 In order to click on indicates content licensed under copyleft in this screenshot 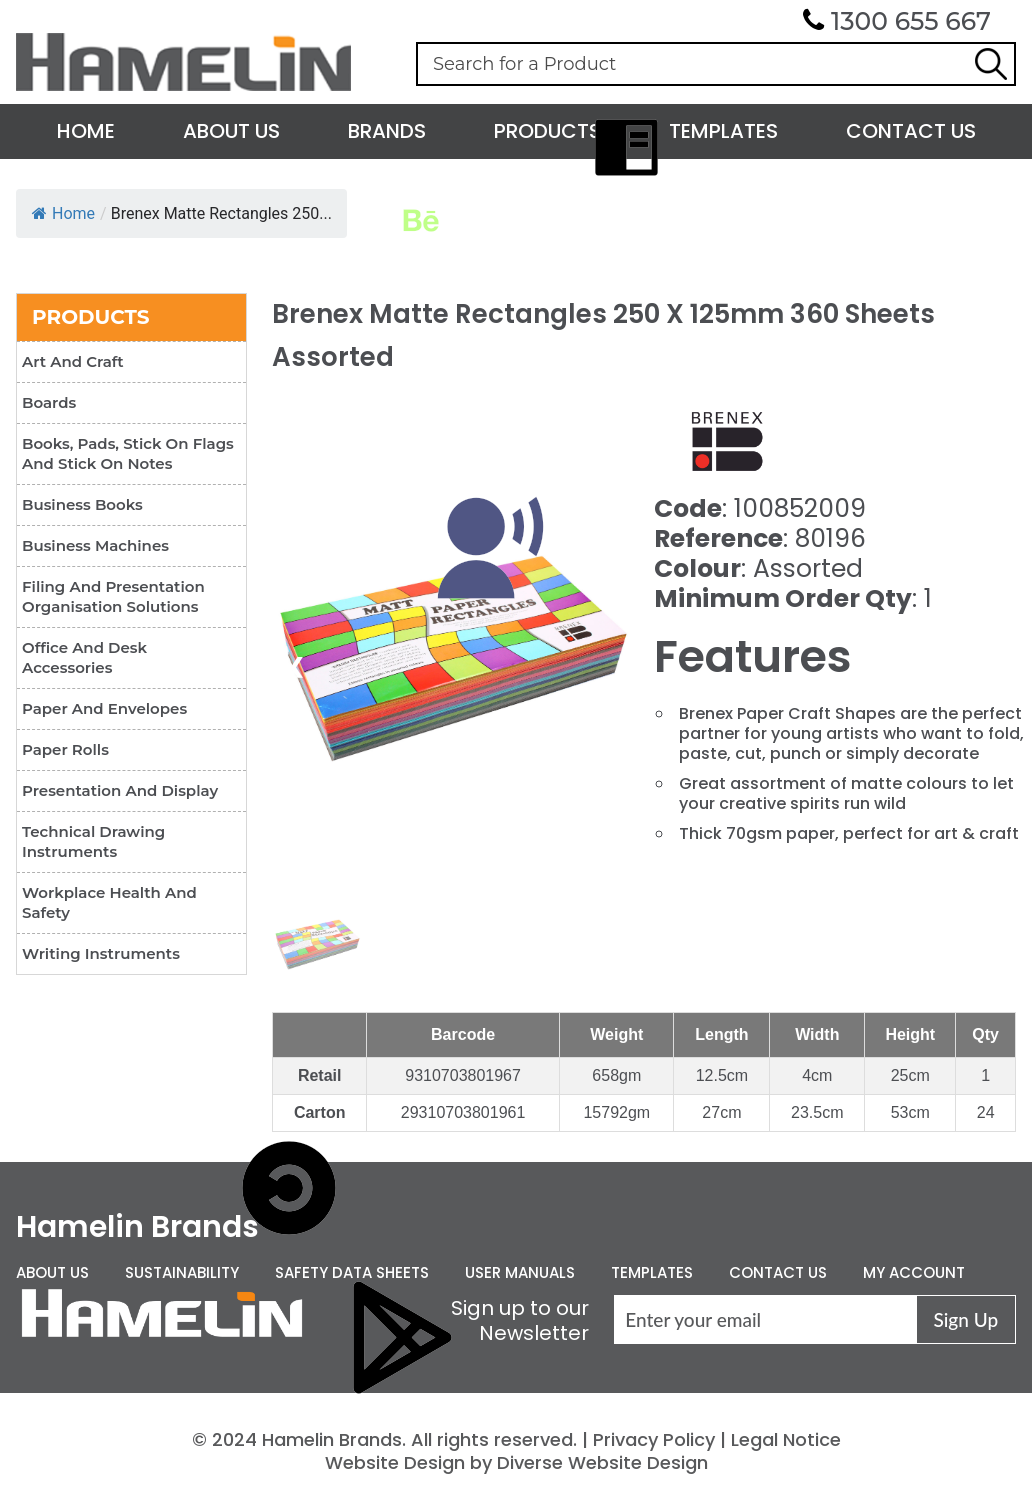, I will do `click(289, 1188)`.